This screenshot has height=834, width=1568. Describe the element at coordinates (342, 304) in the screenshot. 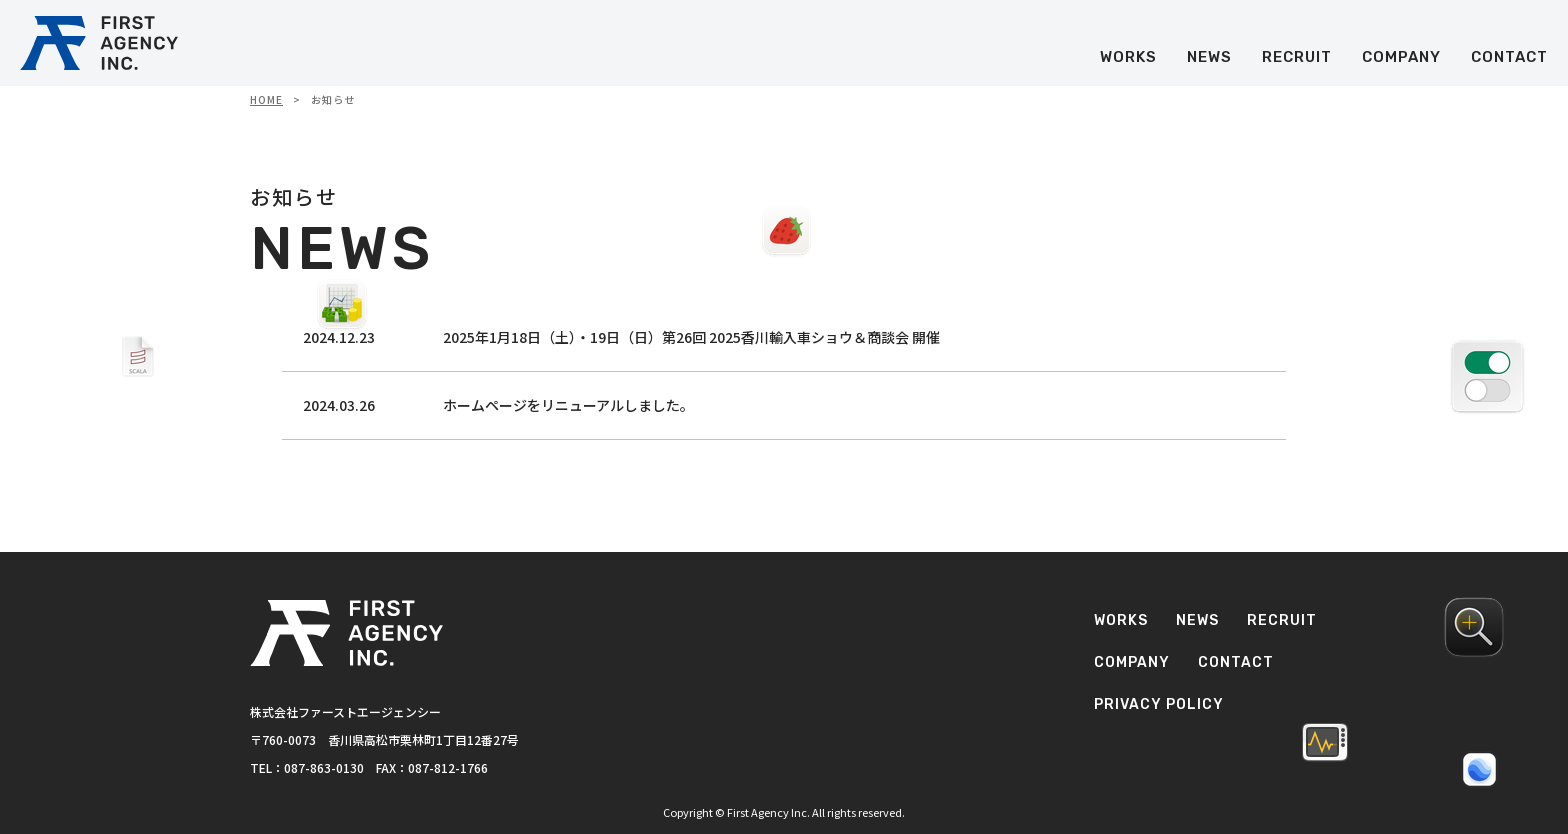

I see `open gnucash personal finance application` at that location.